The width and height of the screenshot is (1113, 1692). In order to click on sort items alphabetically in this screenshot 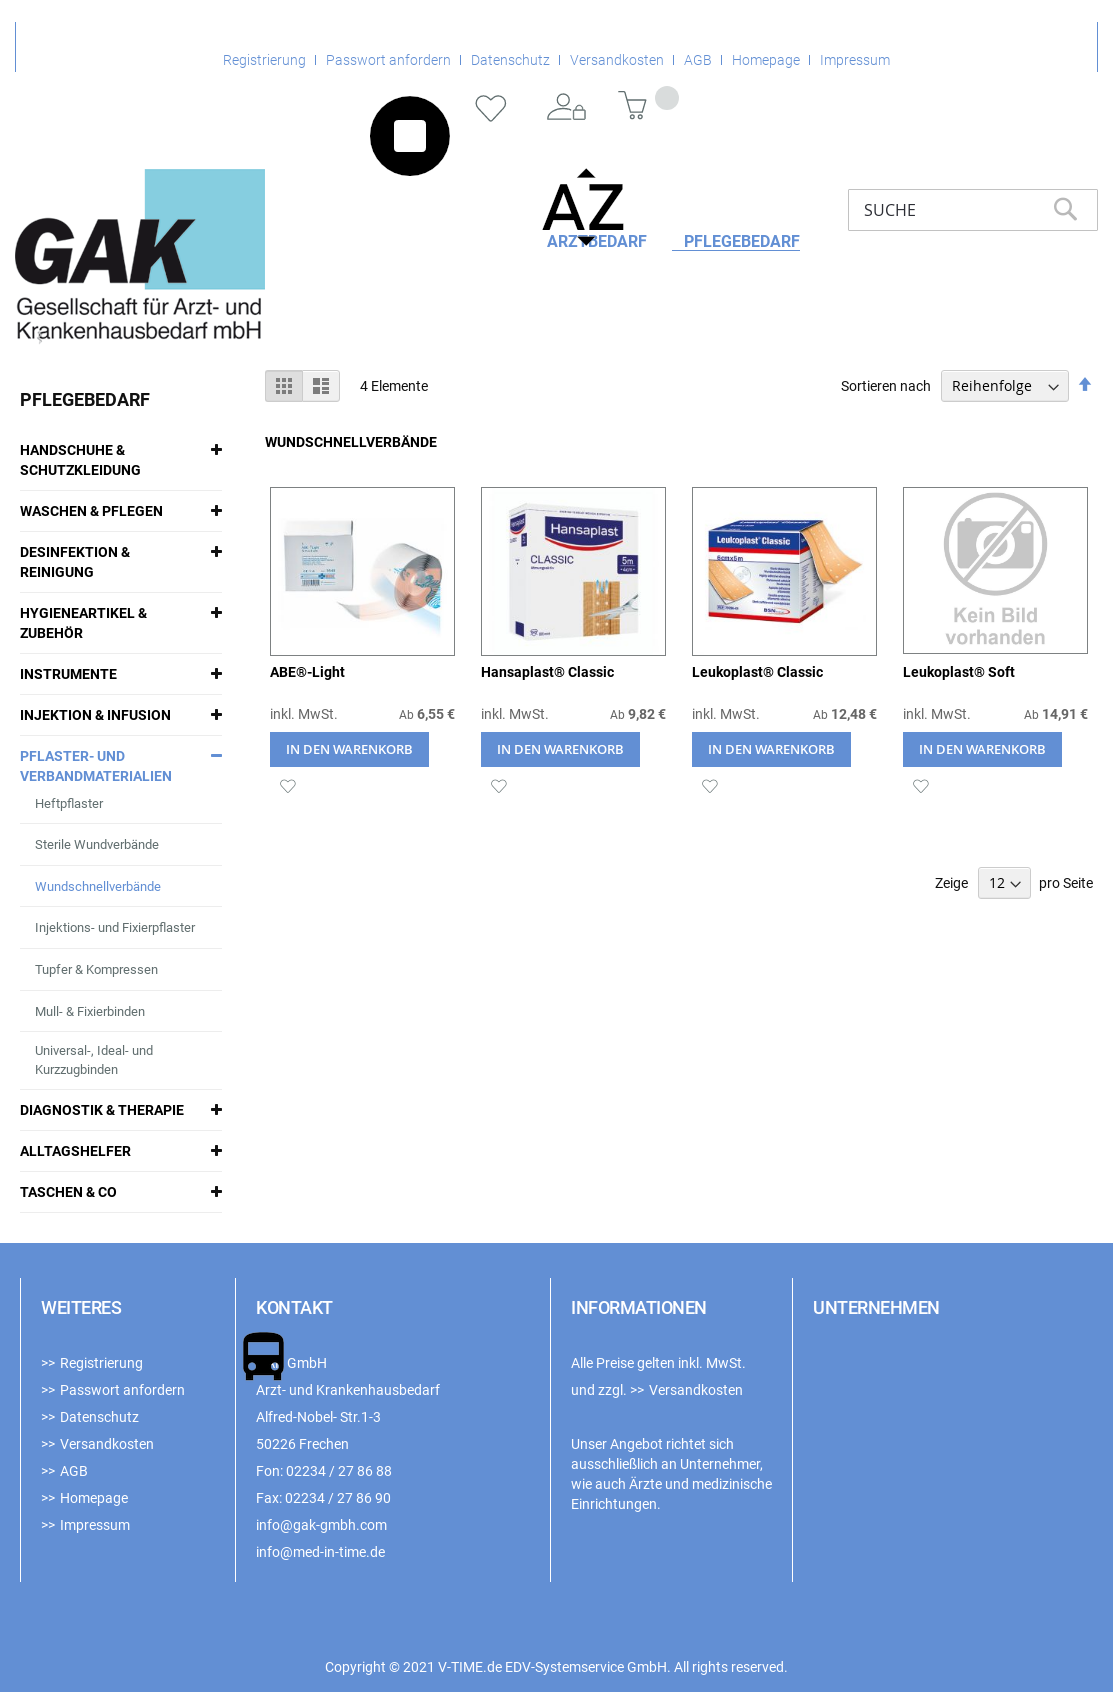, I will do `click(584, 207)`.